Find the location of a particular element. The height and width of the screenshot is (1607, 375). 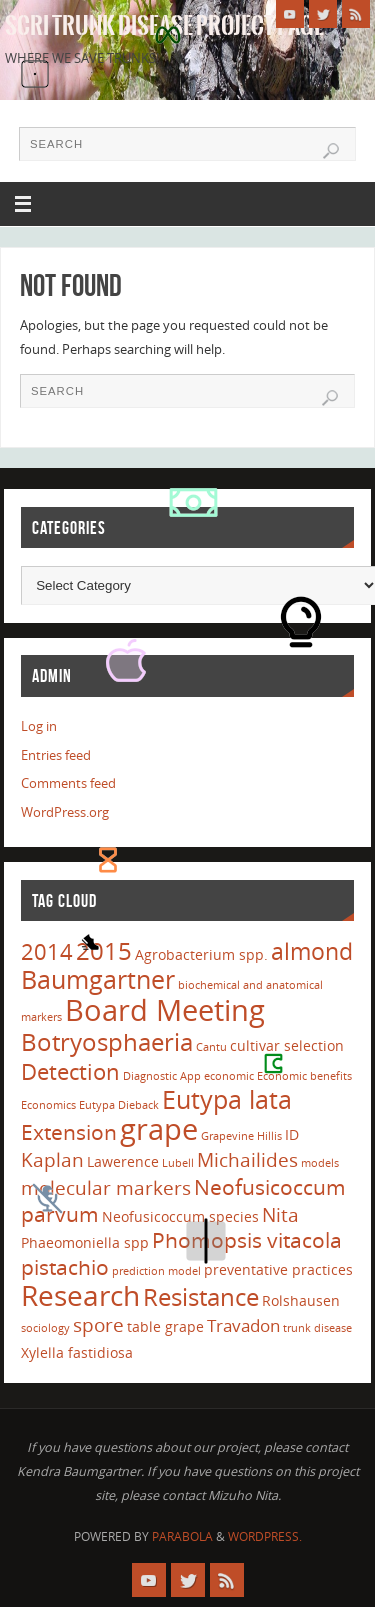

mute your microphone is located at coordinates (47, 1198).